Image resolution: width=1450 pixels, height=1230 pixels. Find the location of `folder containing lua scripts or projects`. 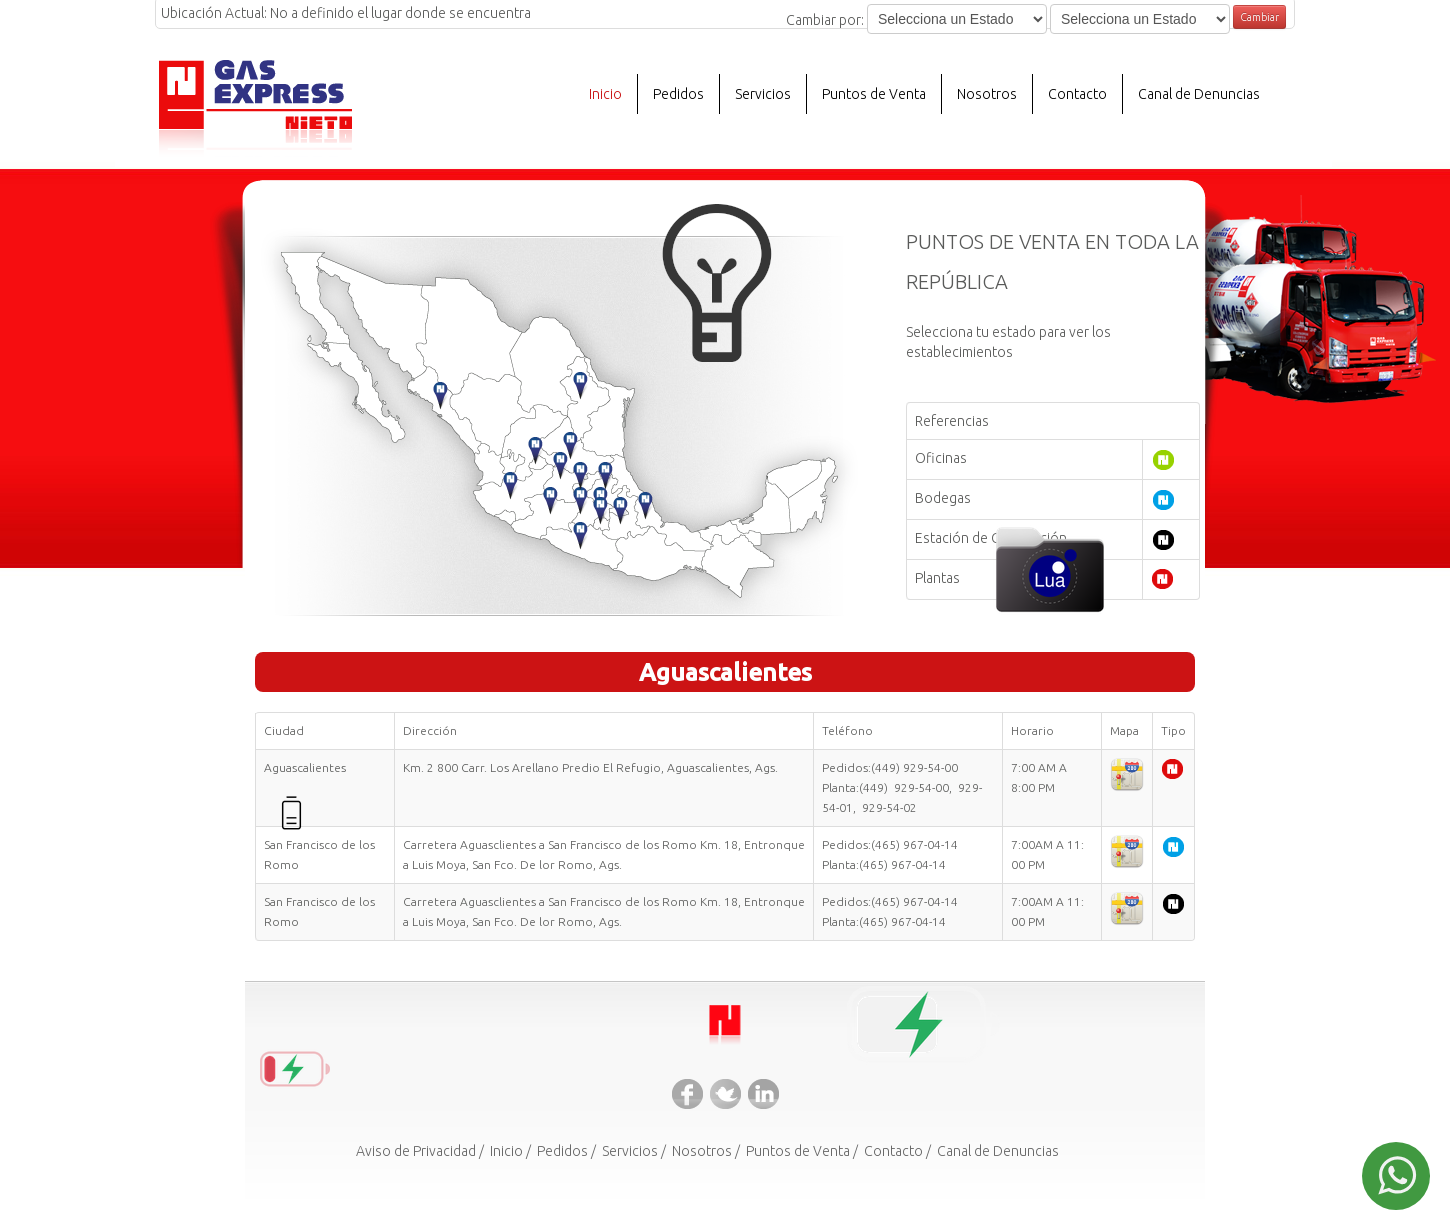

folder containing lua scripts or projects is located at coordinates (1049, 572).